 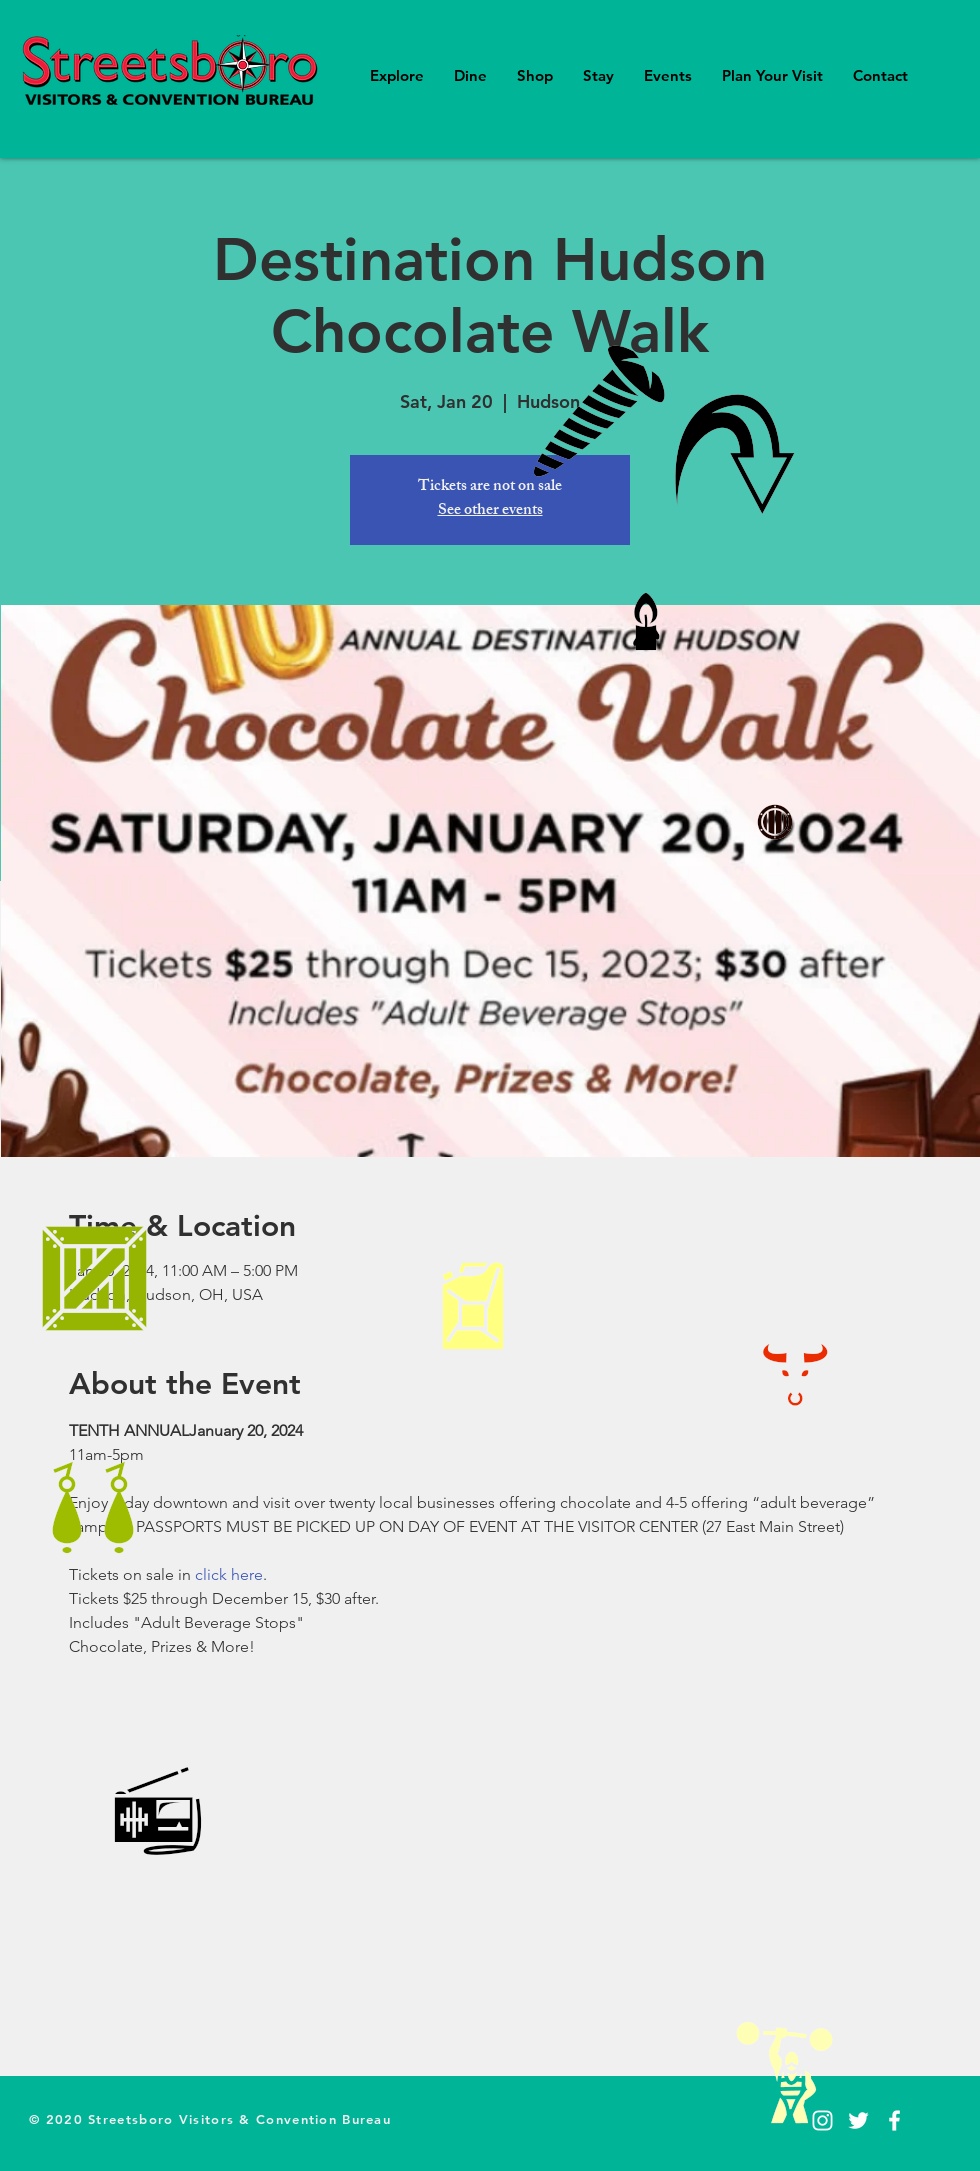 What do you see at coordinates (473, 1303) in the screenshot?
I see `fuel or gas container item in game inventory` at bounding box center [473, 1303].